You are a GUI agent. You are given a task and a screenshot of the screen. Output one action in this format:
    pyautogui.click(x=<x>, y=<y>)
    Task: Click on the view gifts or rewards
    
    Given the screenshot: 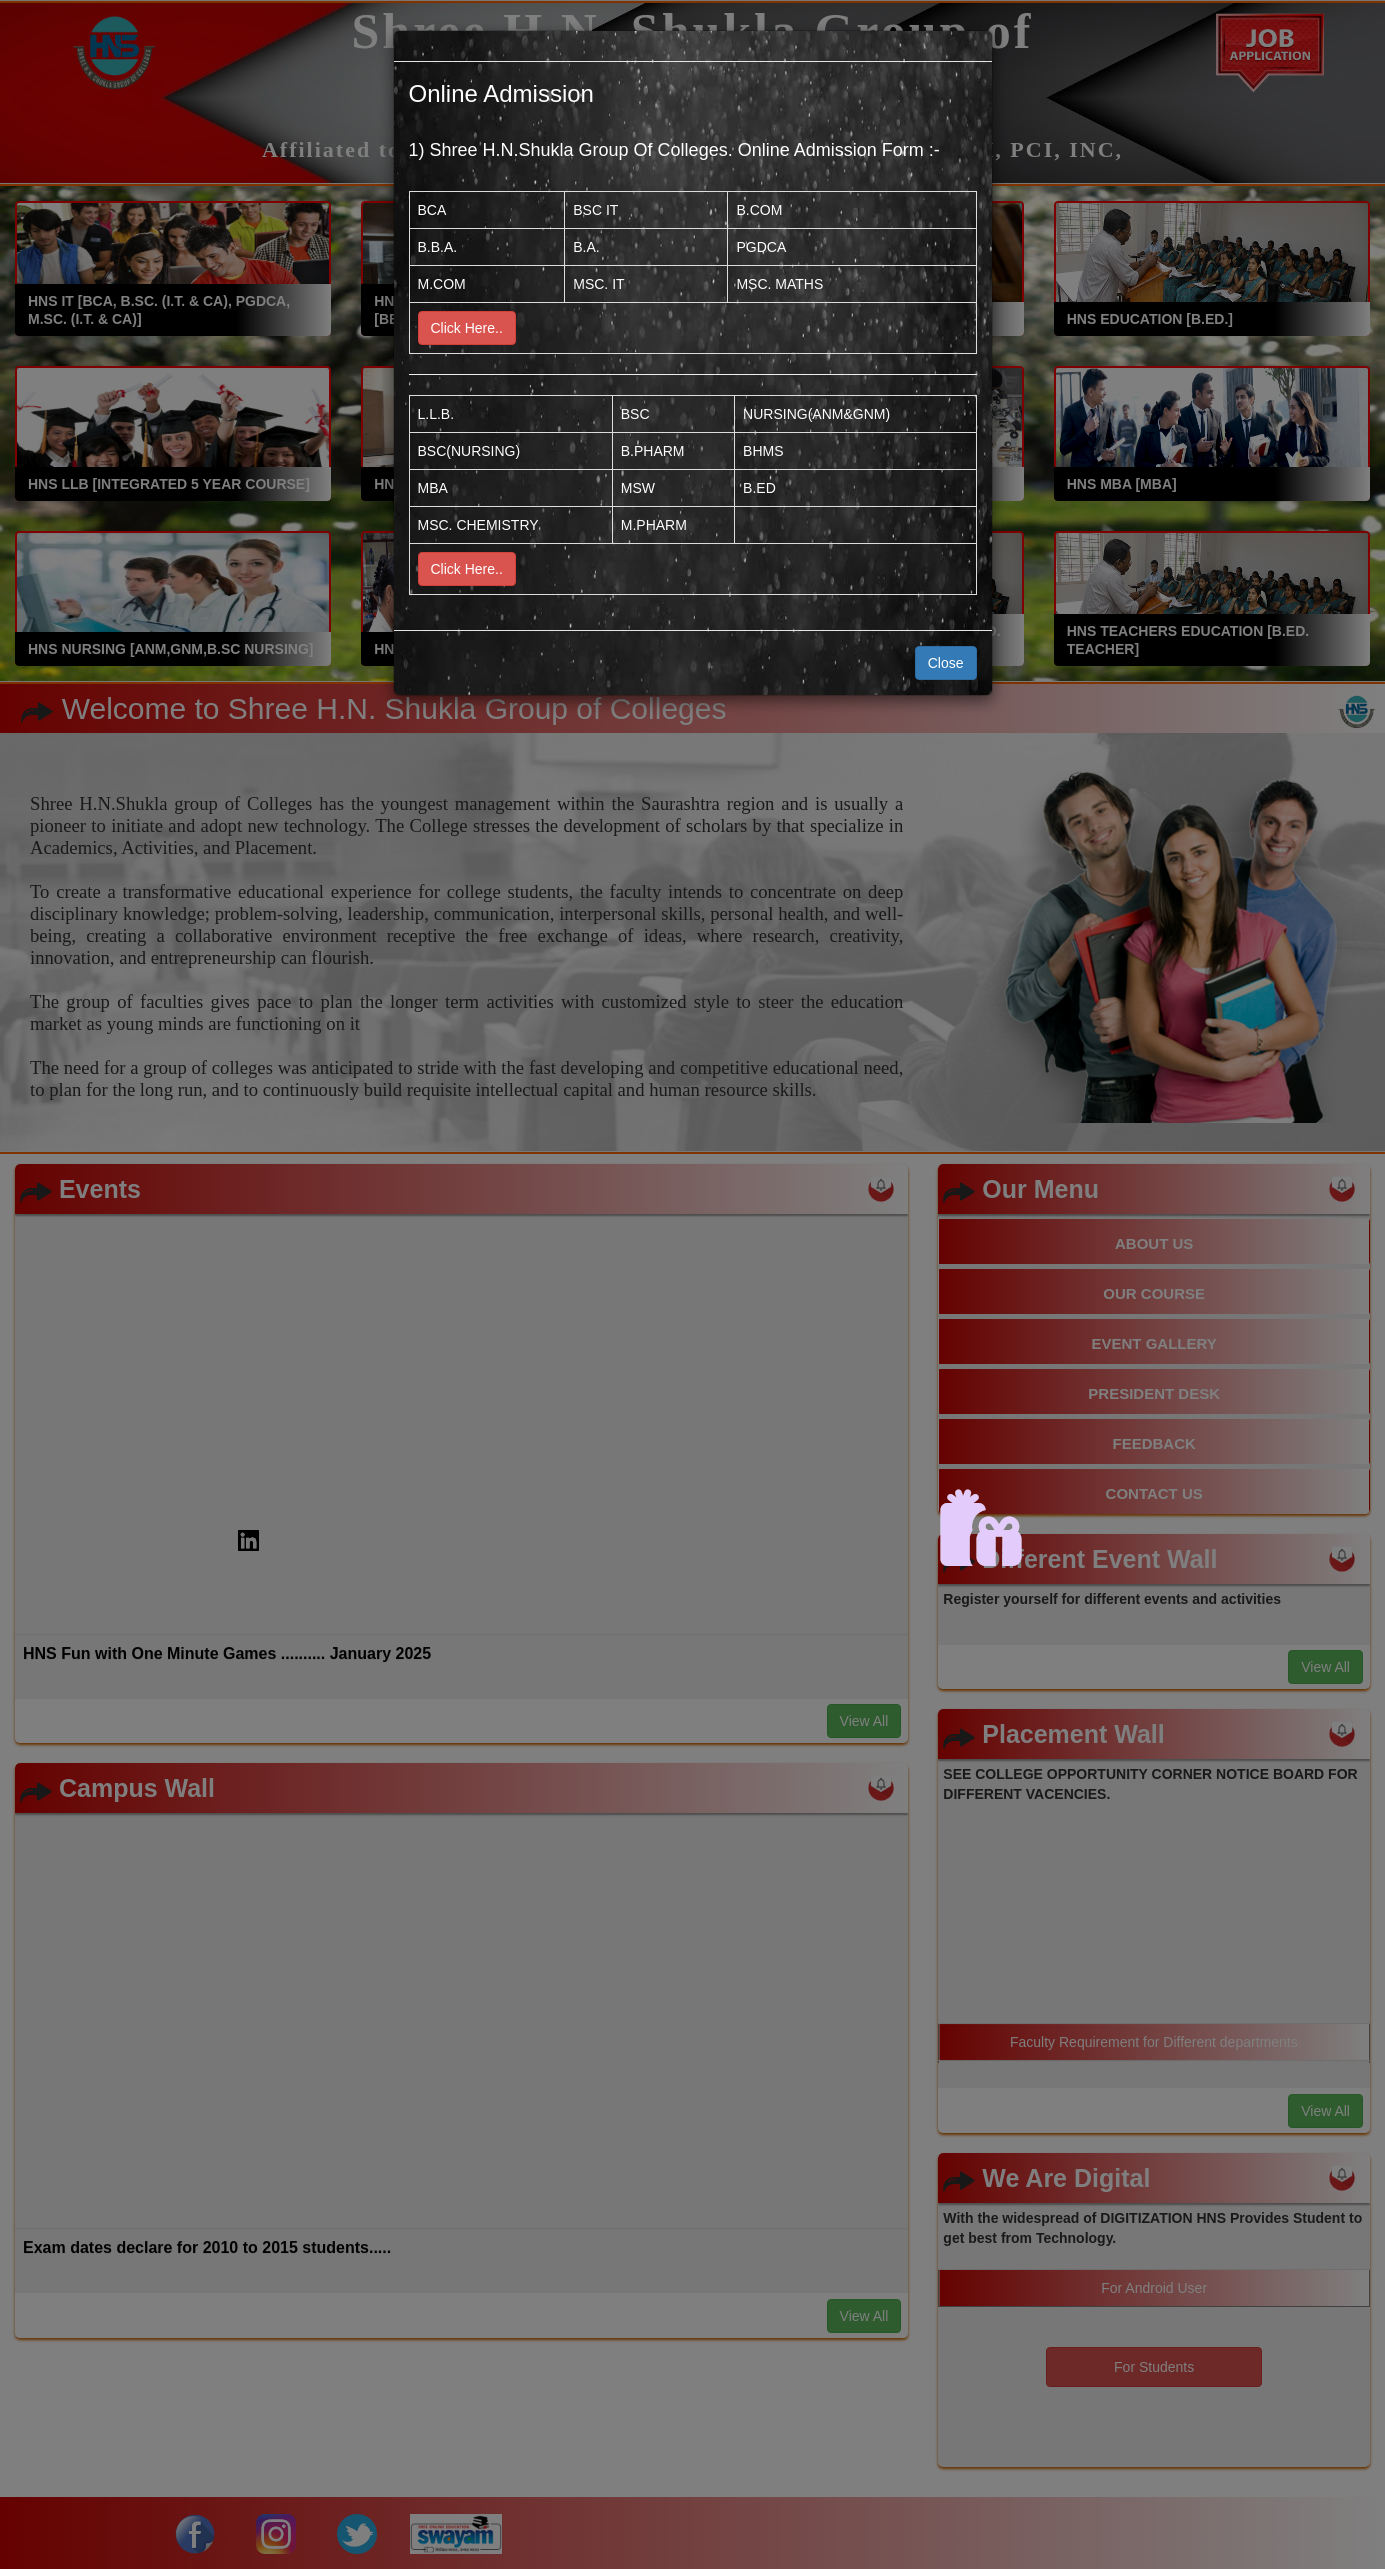 What is the action you would take?
    pyautogui.click(x=981, y=1530)
    